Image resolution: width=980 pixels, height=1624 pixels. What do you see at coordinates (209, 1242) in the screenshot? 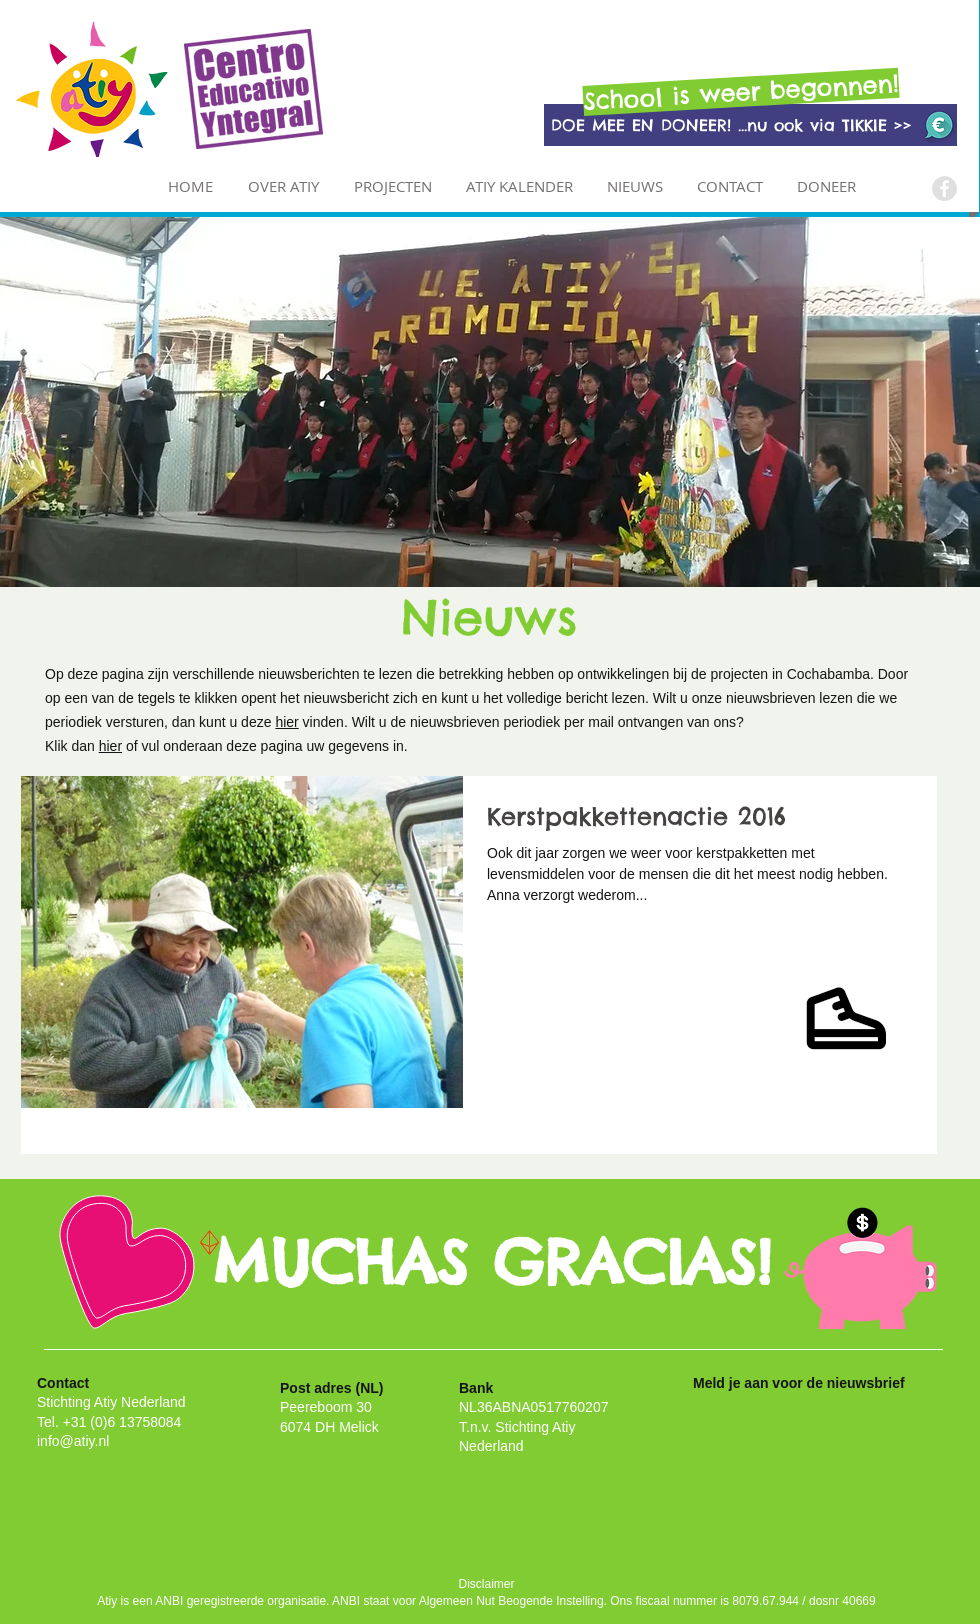
I see `view ethereum wallet or balance` at bounding box center [209, 1242].